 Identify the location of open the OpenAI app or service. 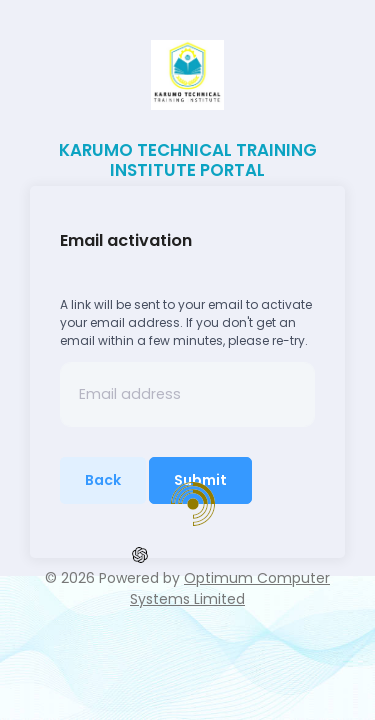
(140, 555).